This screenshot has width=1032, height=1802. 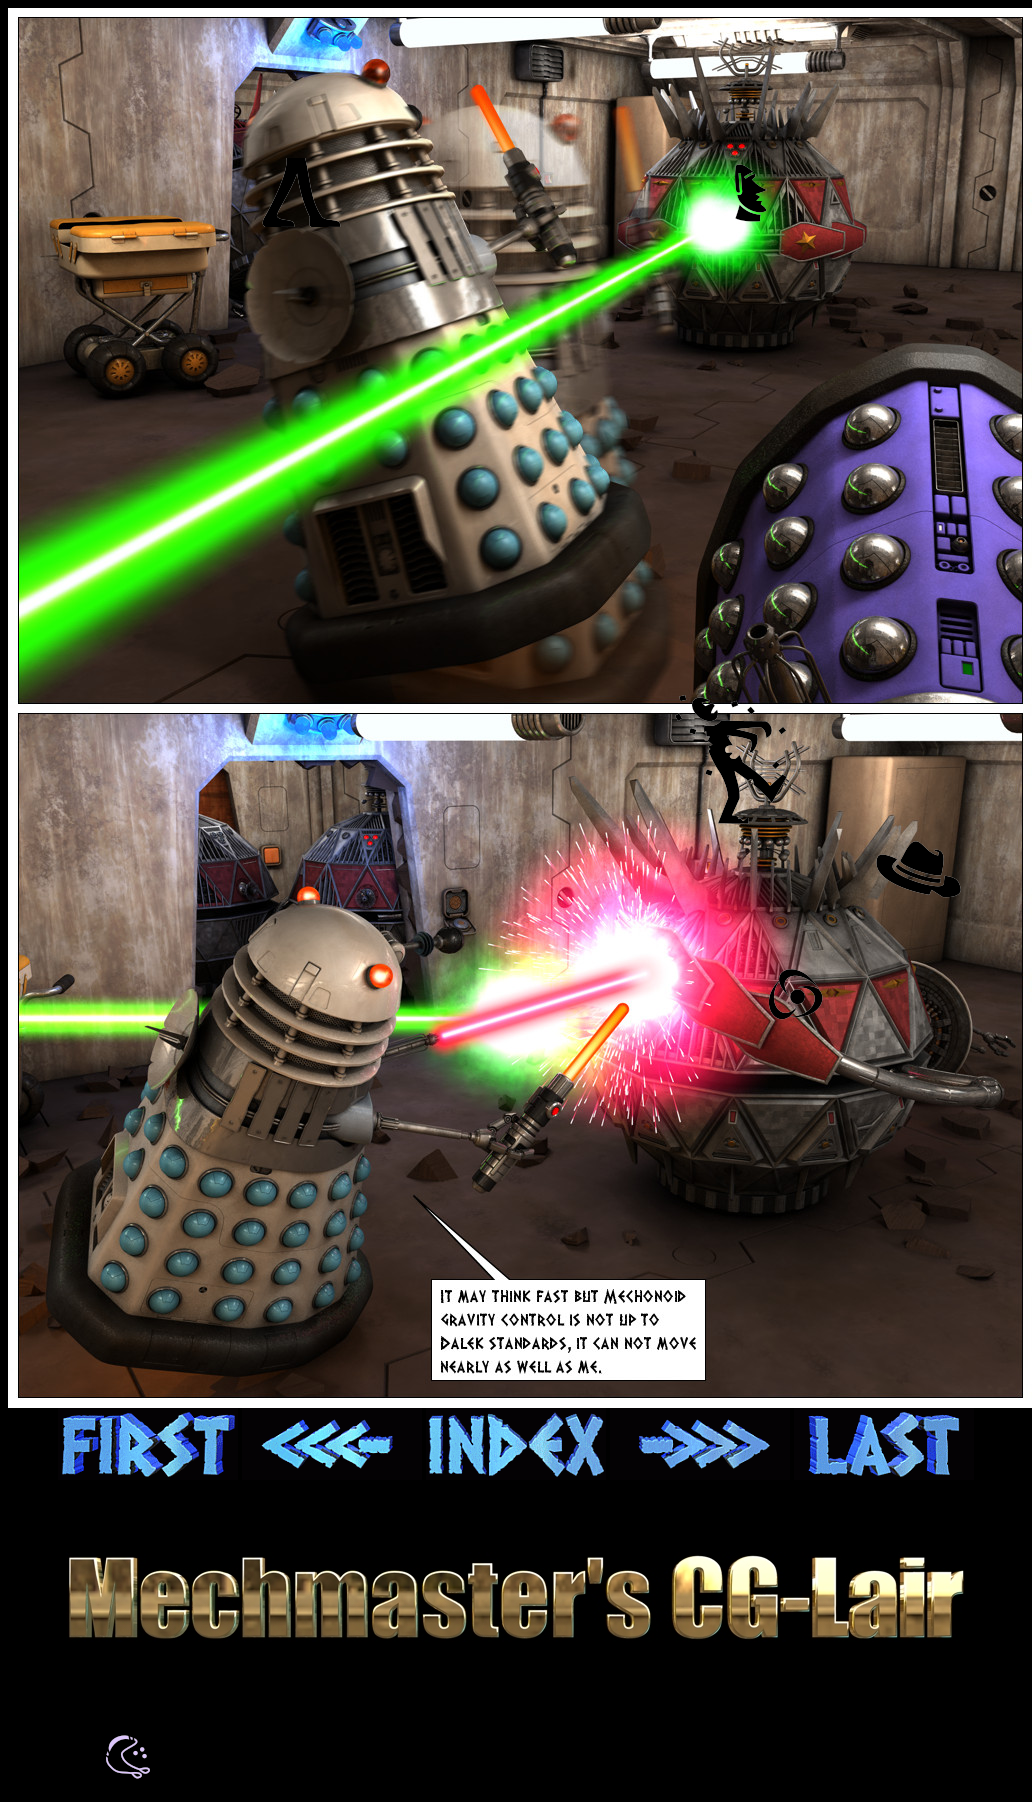 What do you see at coordinates (737, 759) in the screenshot?
I see `zombie enemy or character type in a game` at bounding box center [737, 759].